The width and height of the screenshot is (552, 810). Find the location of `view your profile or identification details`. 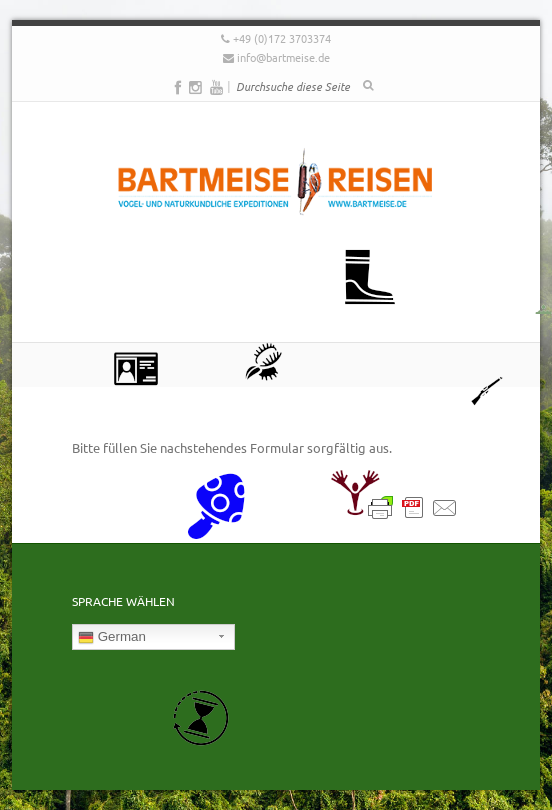

view your profile or identification details is located at coordinates (136, 368).